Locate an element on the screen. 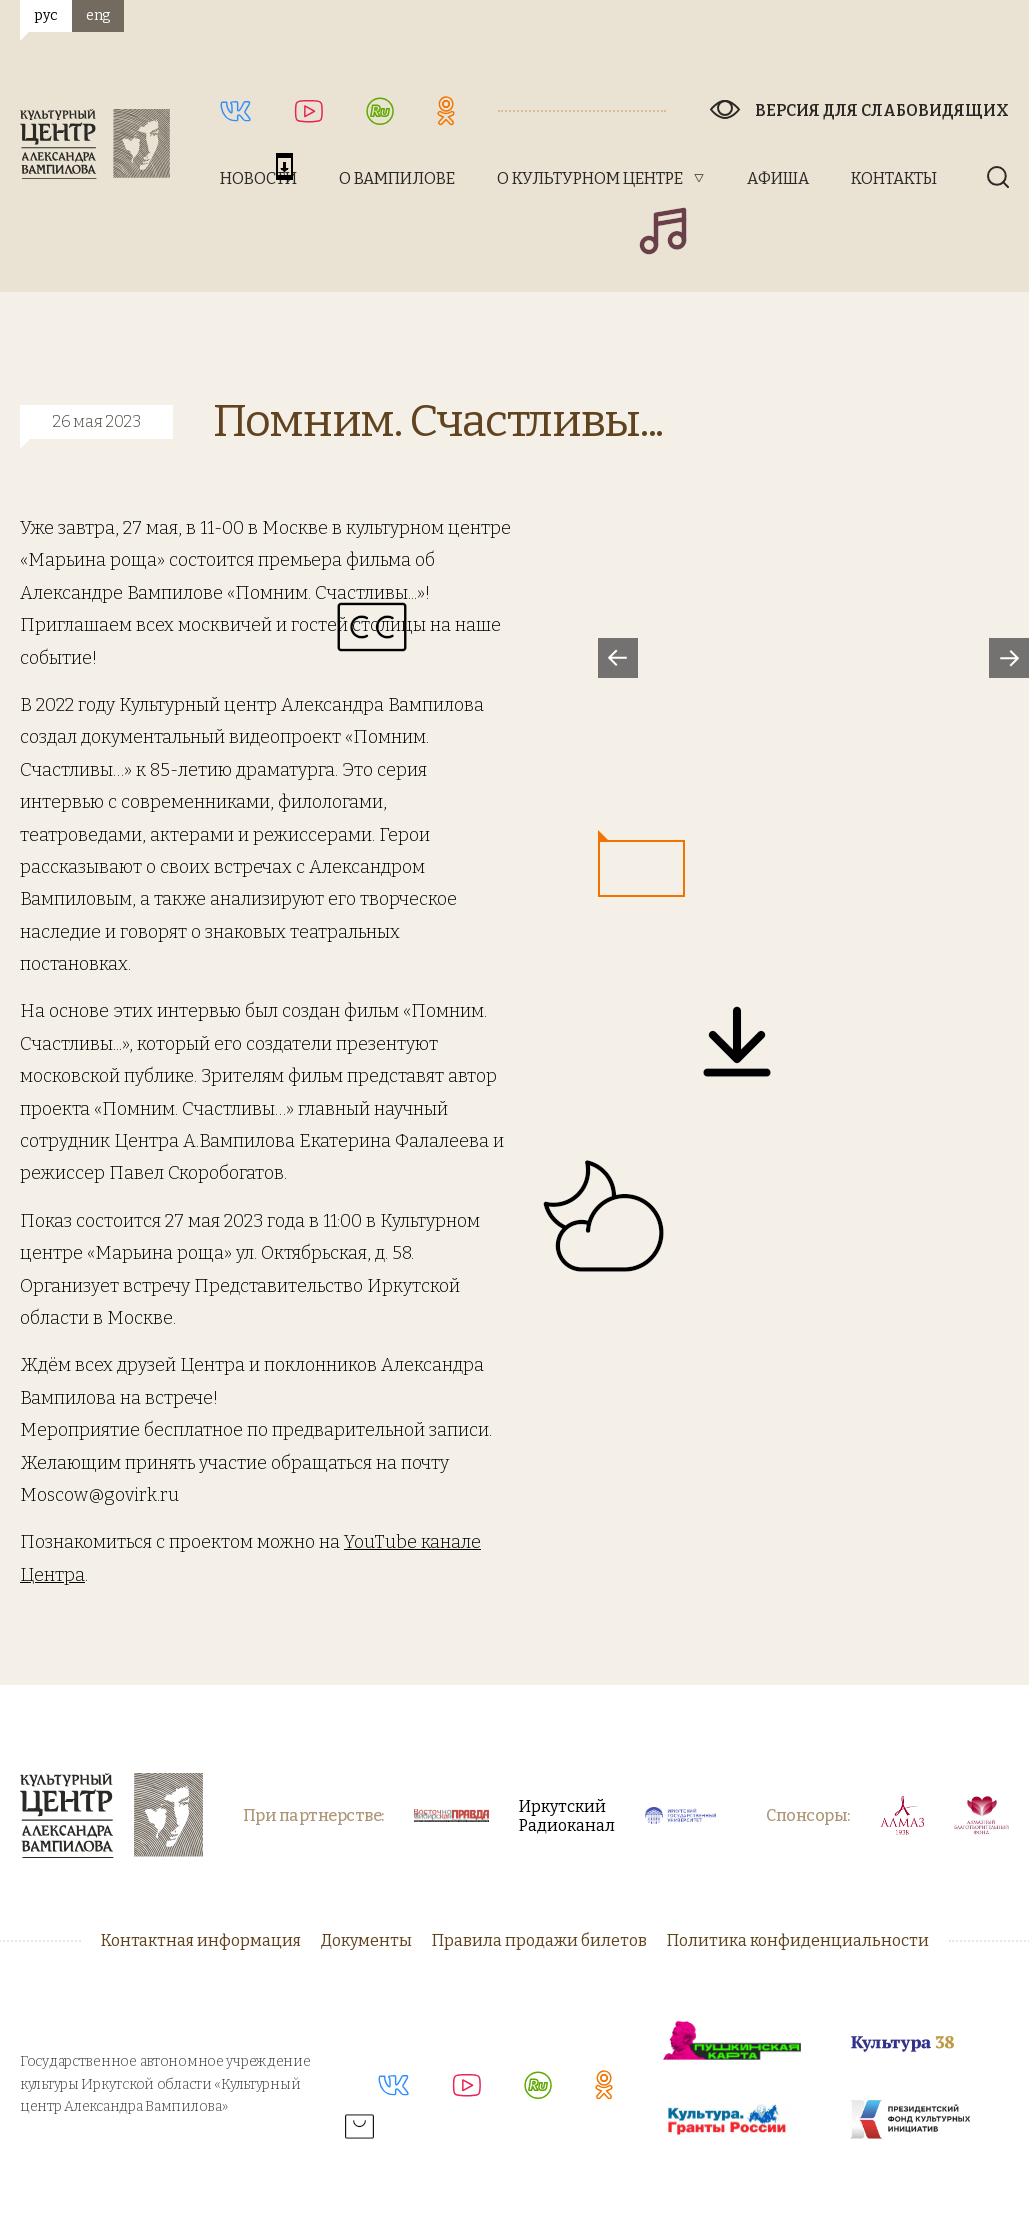 This screenshot has width=1029, height=2238. view your shopping bag is located at coordinates (359, 2126).